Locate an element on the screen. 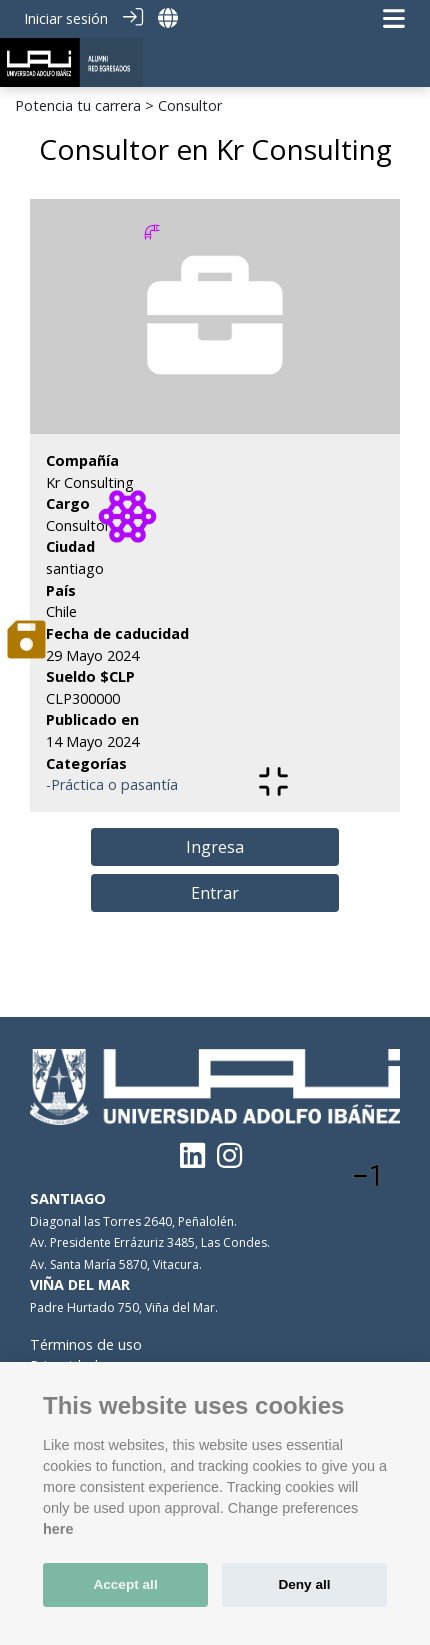 Image resolution: width=430 pixels, height=1645 pixels. plumbing or pipe system settings is located at coordinates (151, 231).